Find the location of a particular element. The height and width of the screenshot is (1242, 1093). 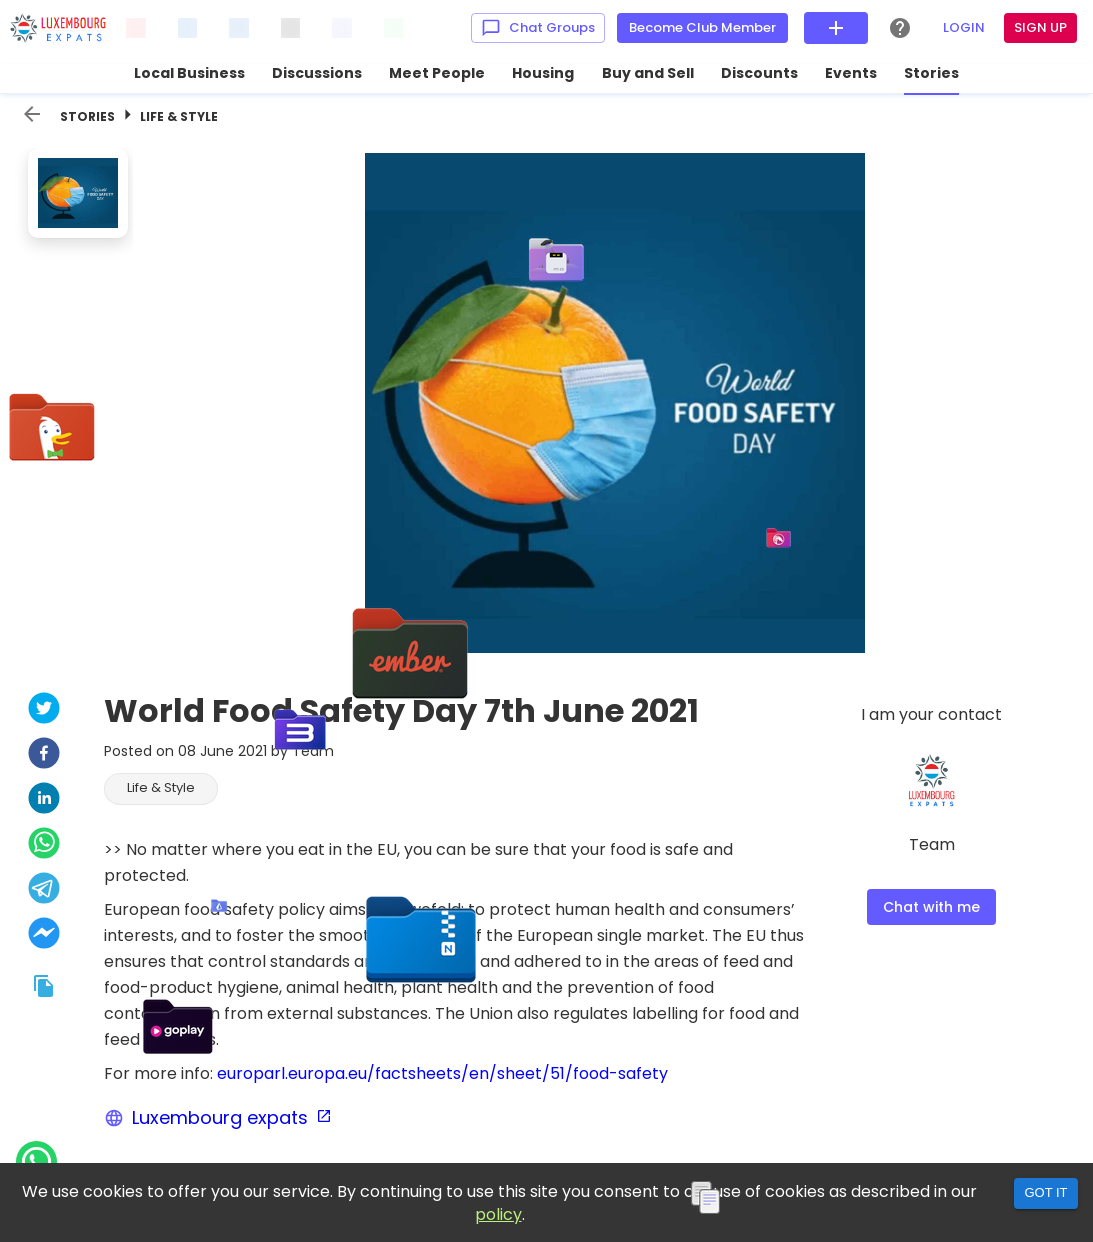

open folder containing goplay media files is located at coordinates (177, 1028).